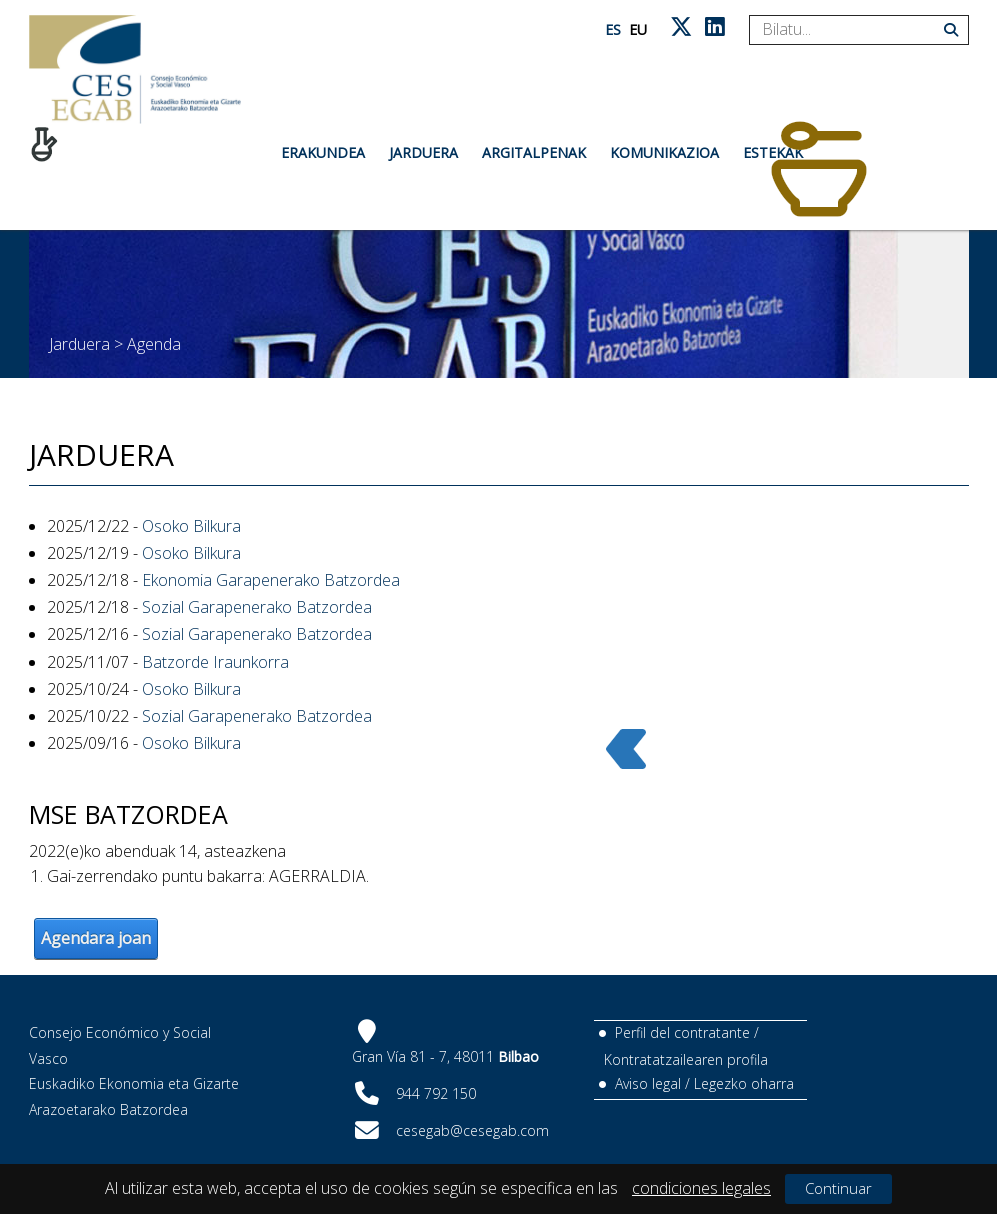  I want to click on access chemistry or laboratory tools, so click(43, 144).